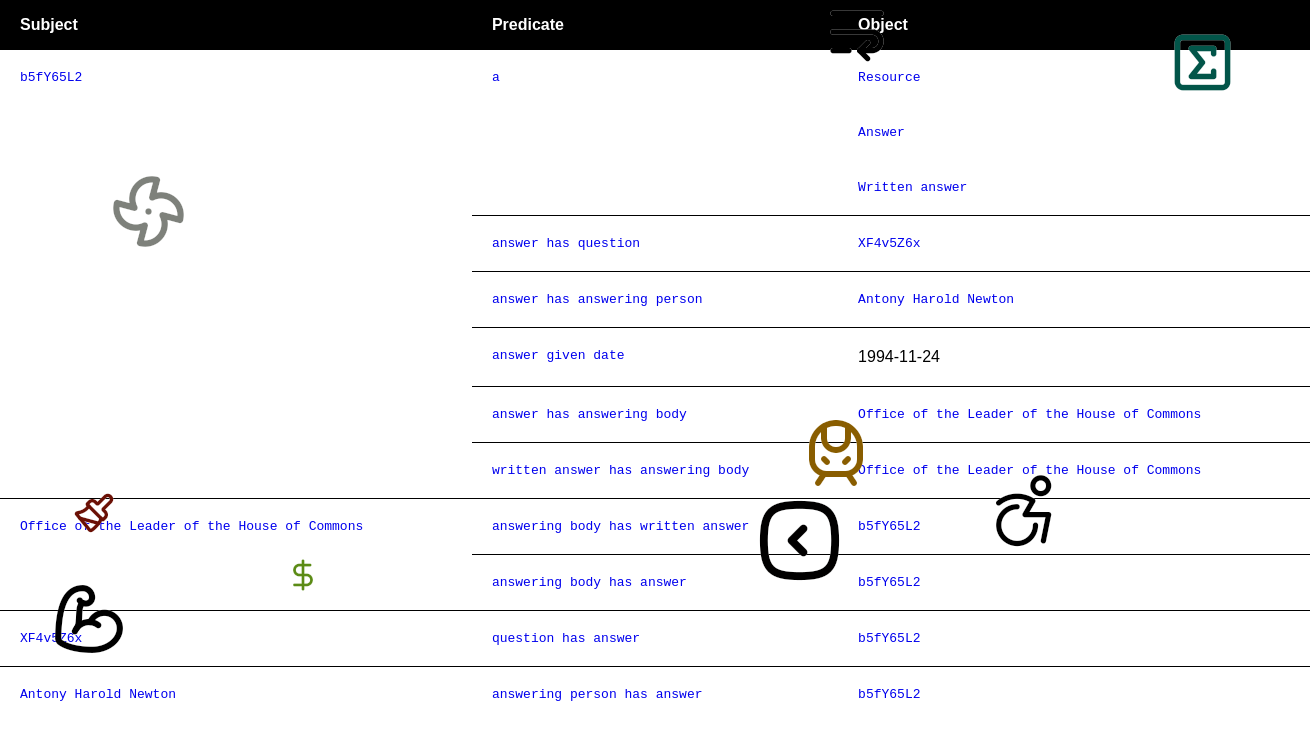  Describe the element at coordinates (799, 540) in the screenshot. I see `go back to the previous screen` at that location.